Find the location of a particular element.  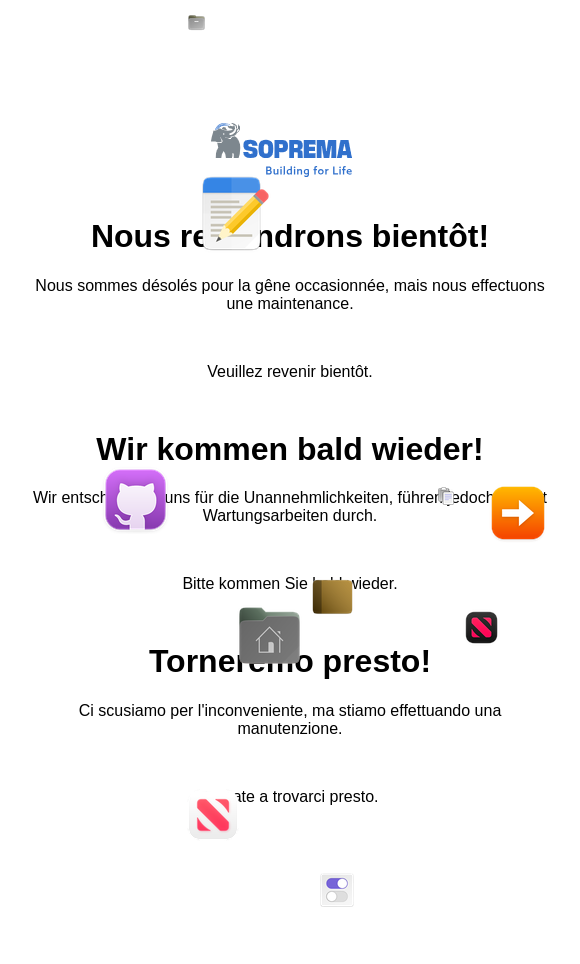

log out of the current account or session is located at coordinates (518, 513).